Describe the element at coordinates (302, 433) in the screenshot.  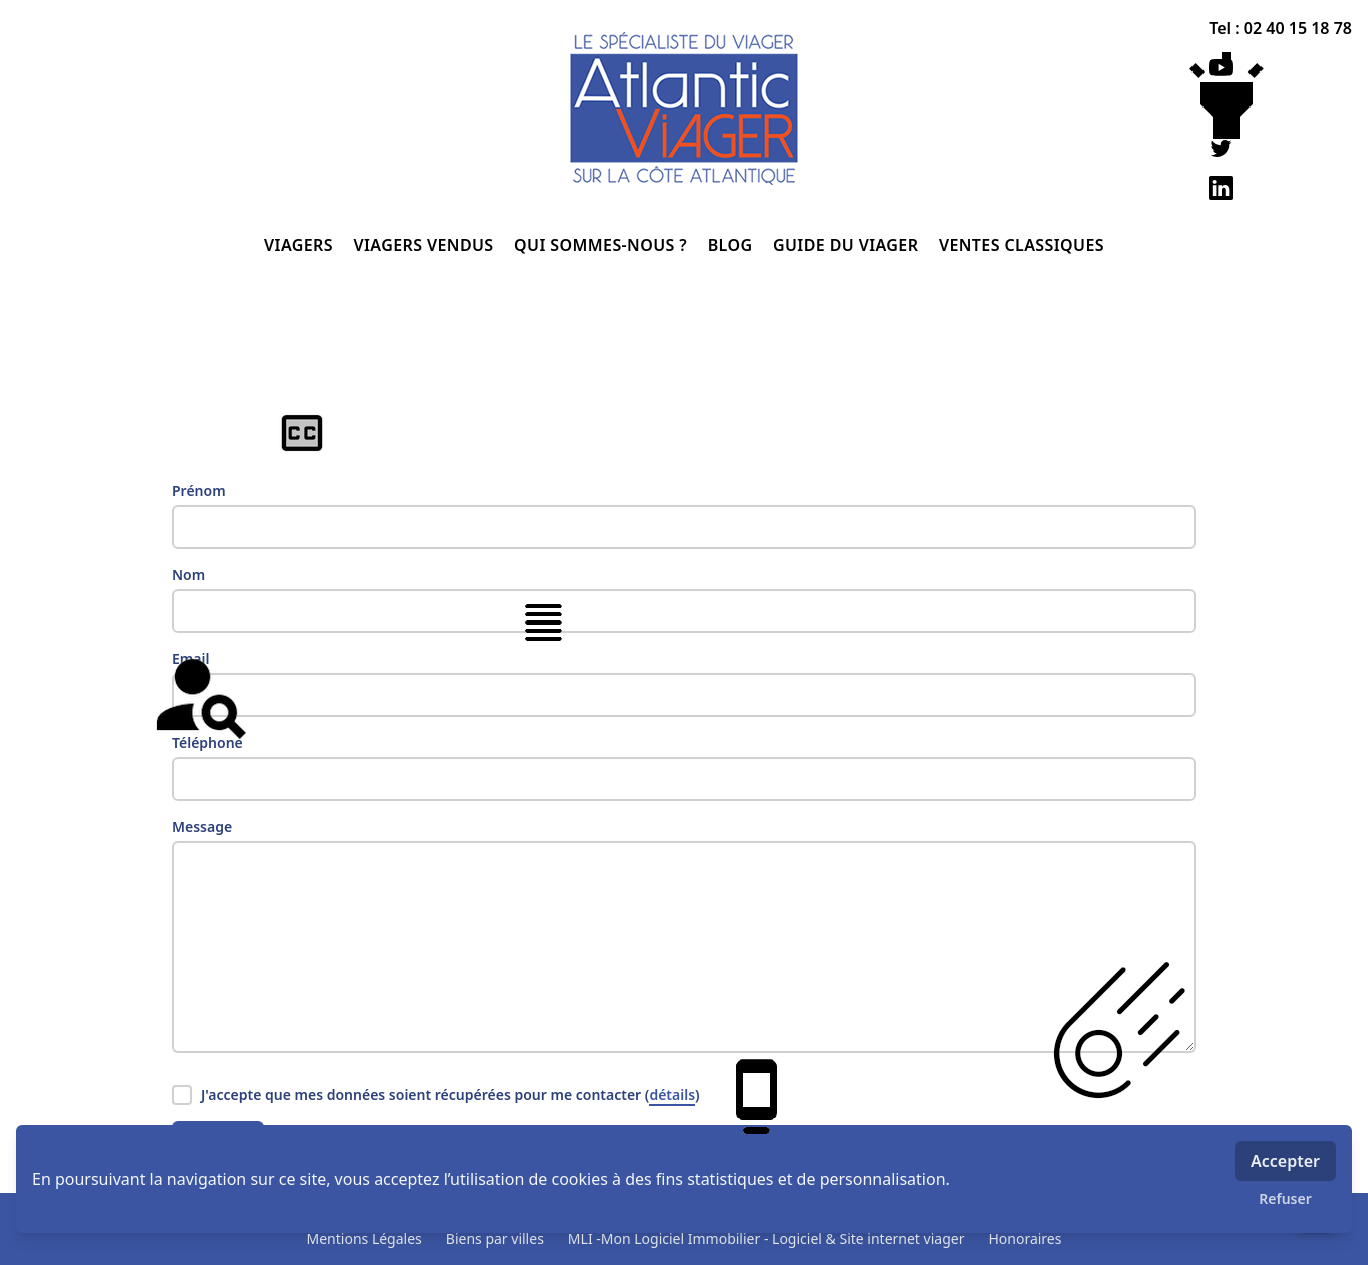
I see `enable closed captions for video content` at that location.